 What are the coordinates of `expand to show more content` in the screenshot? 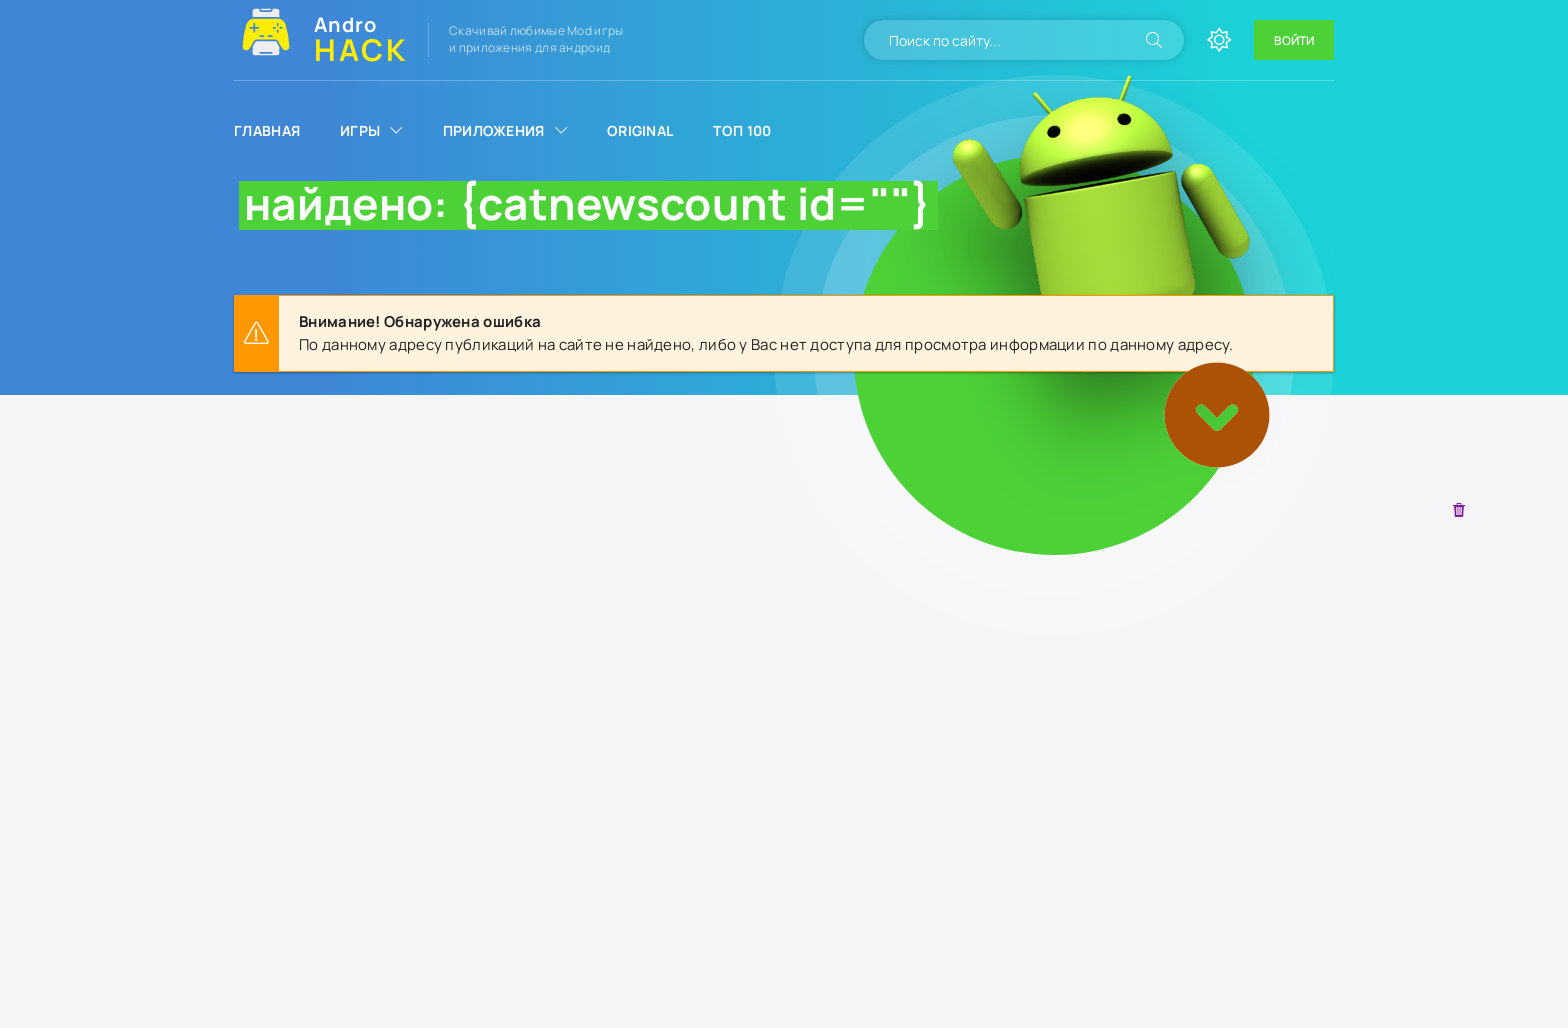 It's located at (1217, 415).